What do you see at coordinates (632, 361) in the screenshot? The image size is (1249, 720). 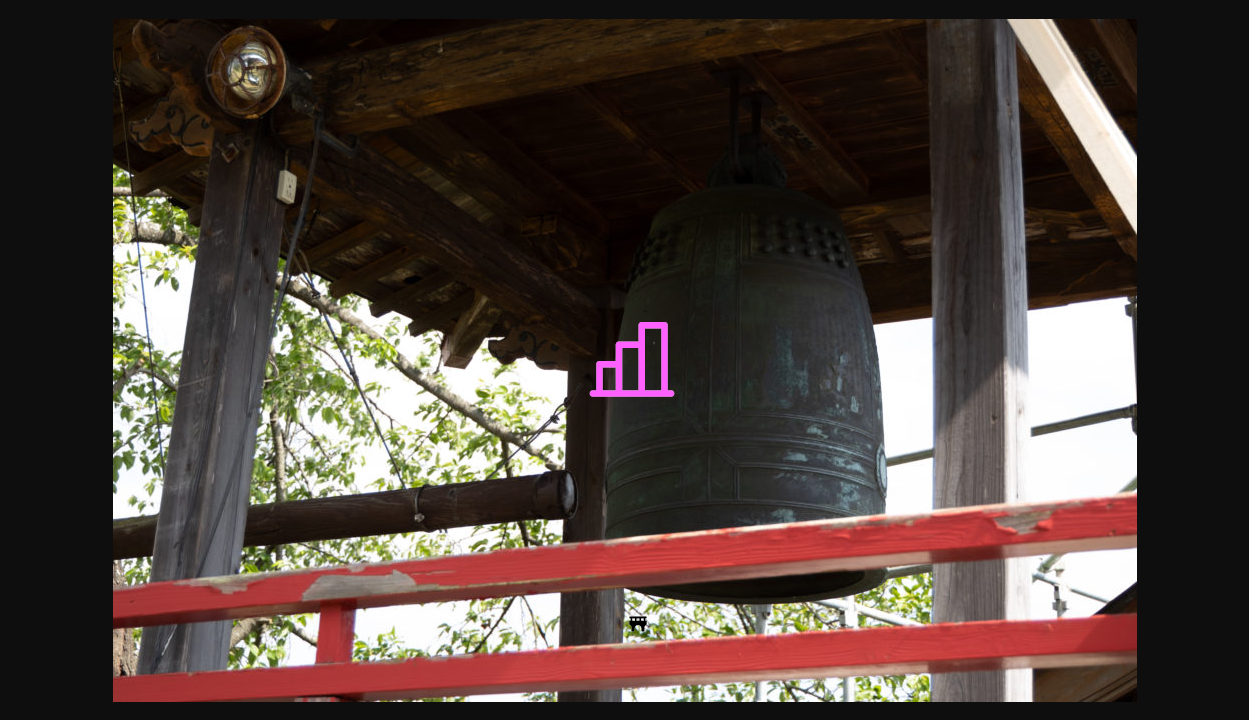 I see `view analytics or statistics` at bounding box center [632, 361].